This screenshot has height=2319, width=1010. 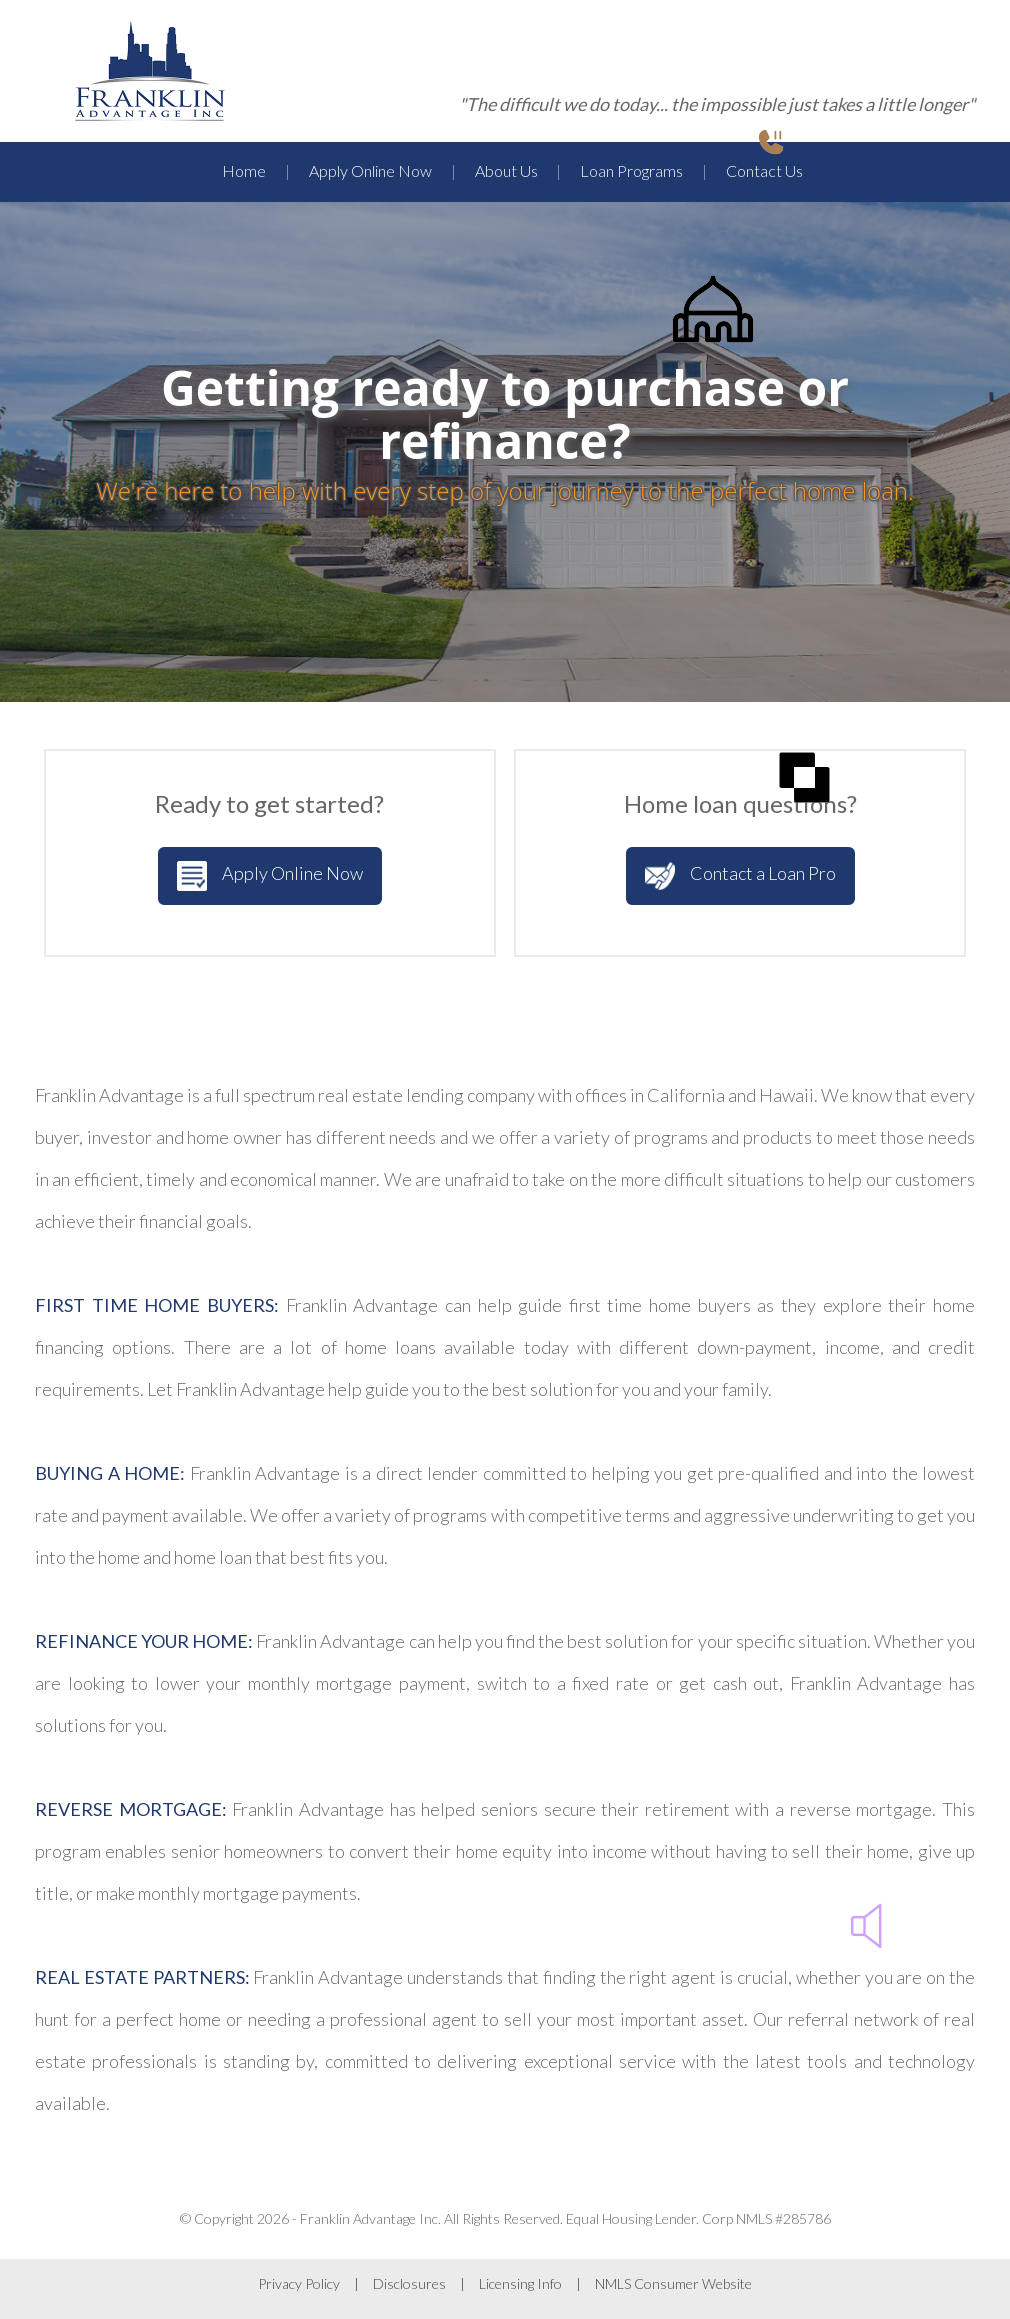 I want to click on mute audio or sound disabled, so click(x=875, y=1926).